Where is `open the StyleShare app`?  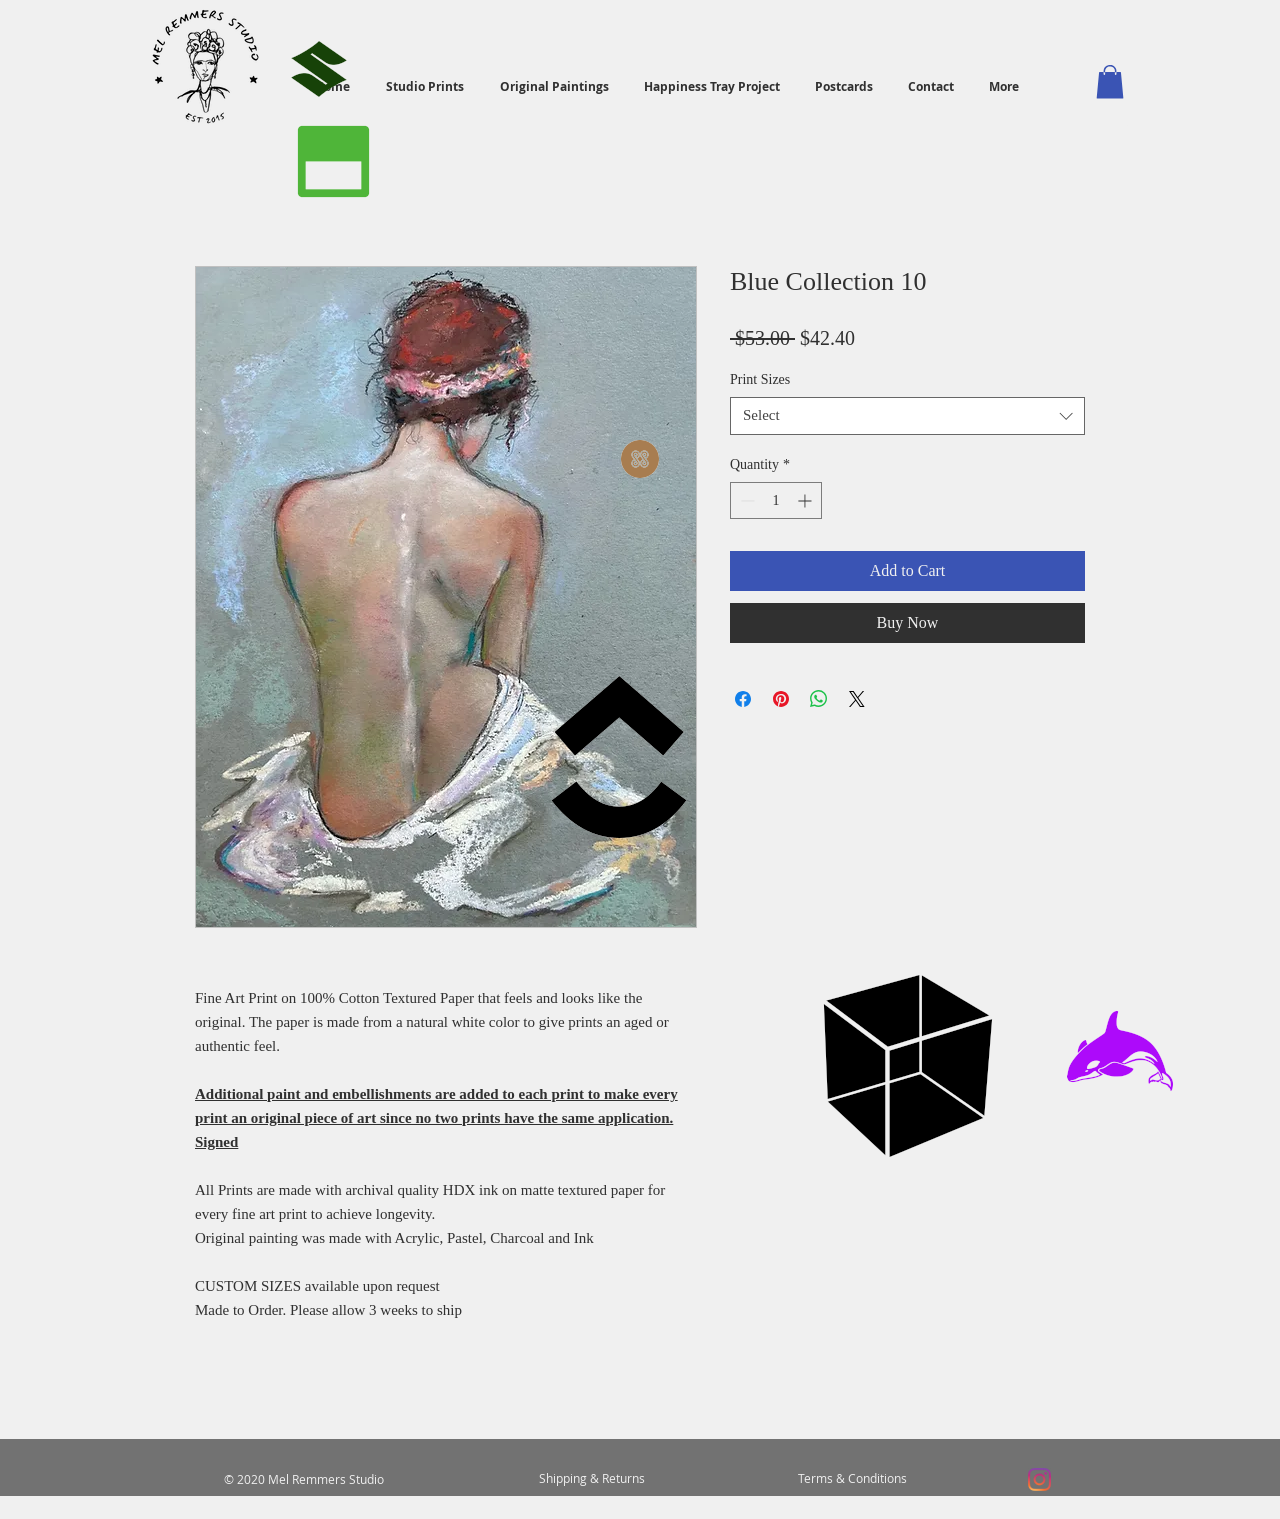
open the StyleShare app is located at coordinates (640, 459).